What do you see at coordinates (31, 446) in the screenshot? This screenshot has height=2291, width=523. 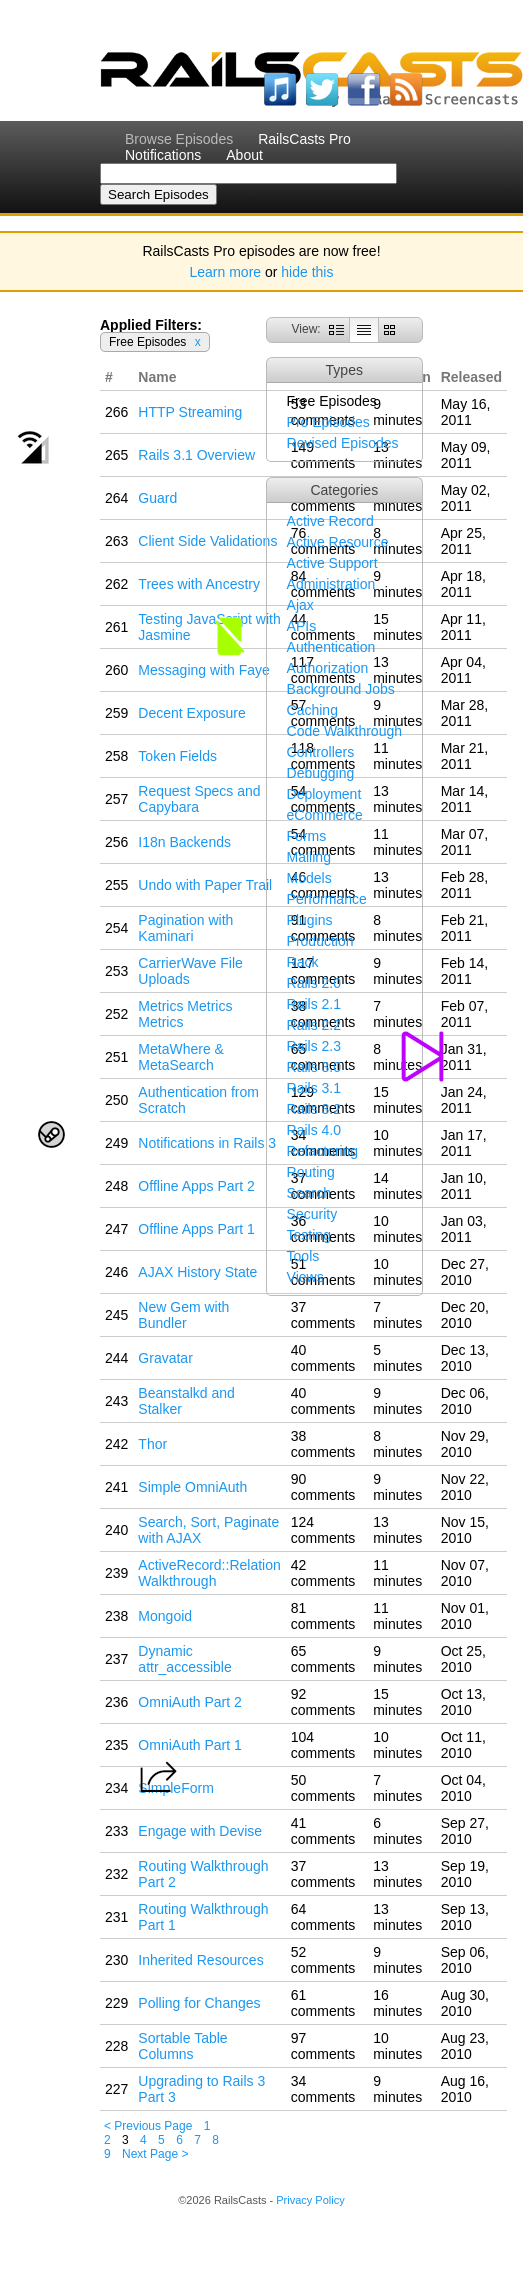 I see `indicates wifi connection with cellular backup` at bounding box center [31, 446].